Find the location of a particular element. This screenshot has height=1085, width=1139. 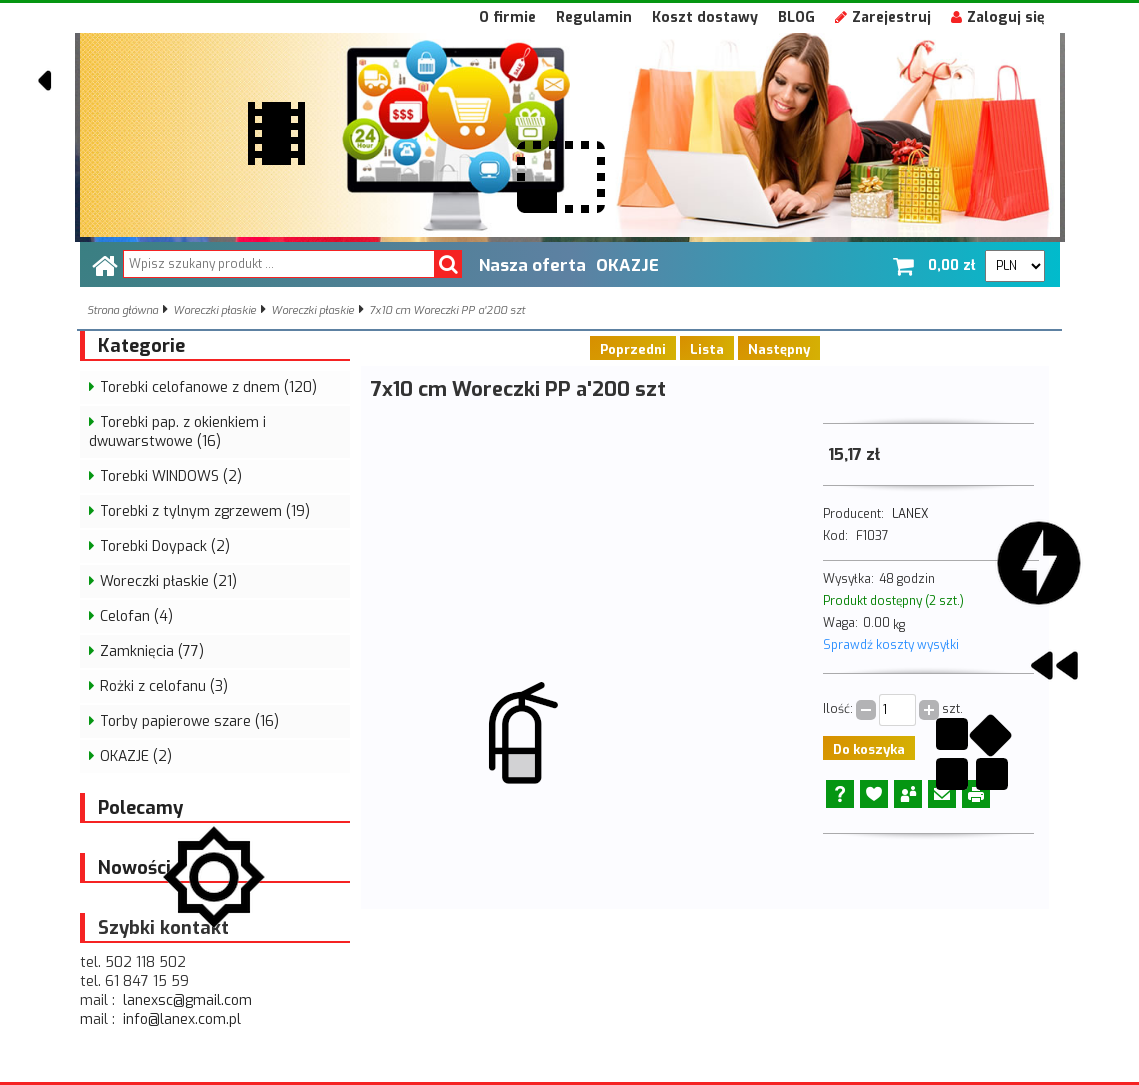

access movies or theater showtimes is located at coordinates (276, 133).